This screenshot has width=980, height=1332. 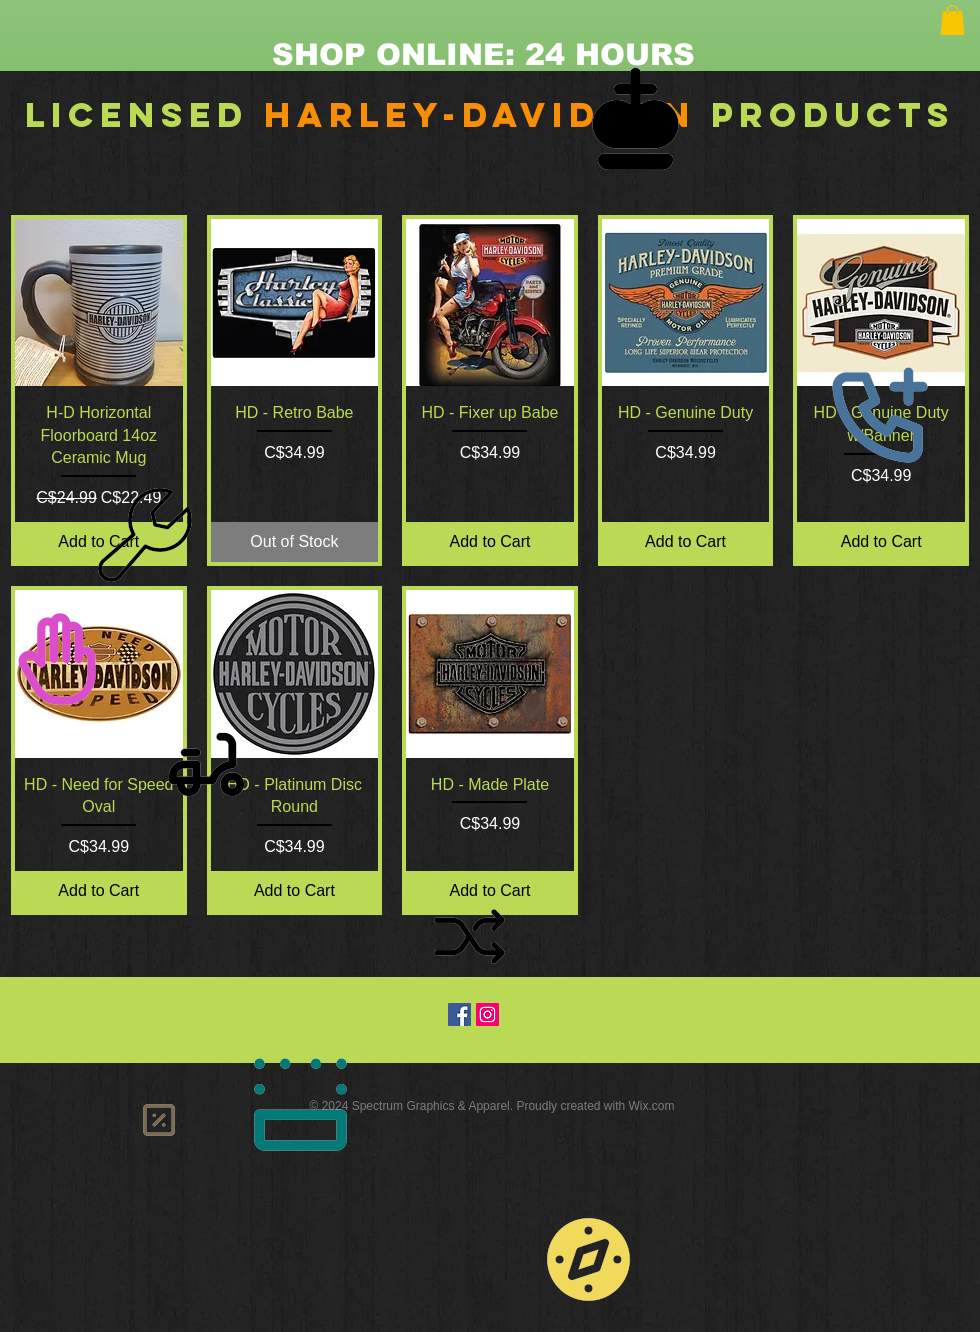 I want to click on three-finger gesture control, so click(x=58, y=659).